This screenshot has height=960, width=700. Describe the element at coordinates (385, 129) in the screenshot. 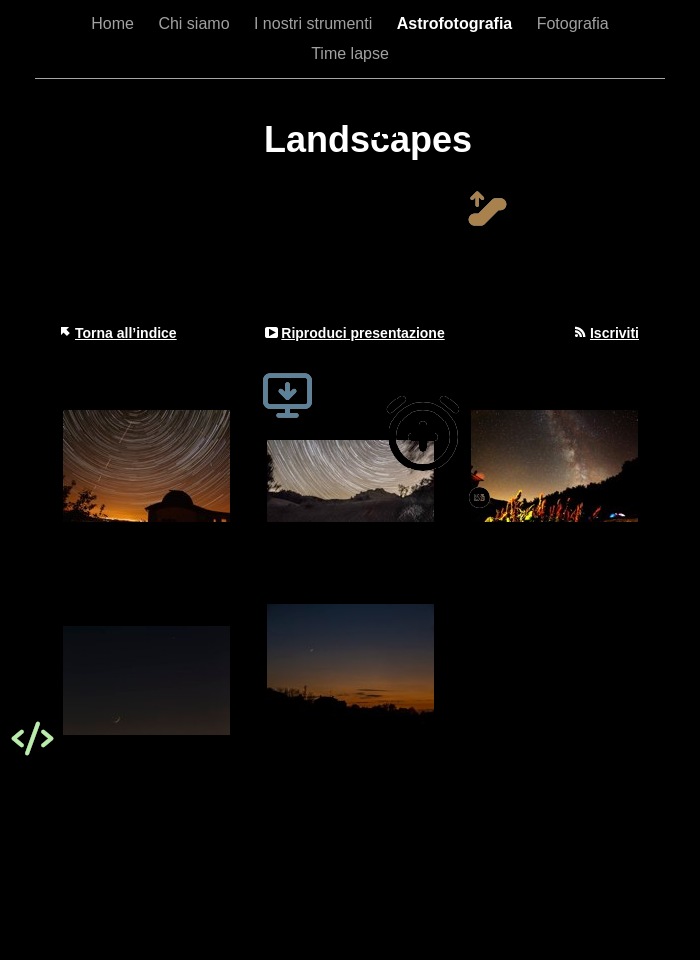

I see `find nearby convenience stores` at that location.